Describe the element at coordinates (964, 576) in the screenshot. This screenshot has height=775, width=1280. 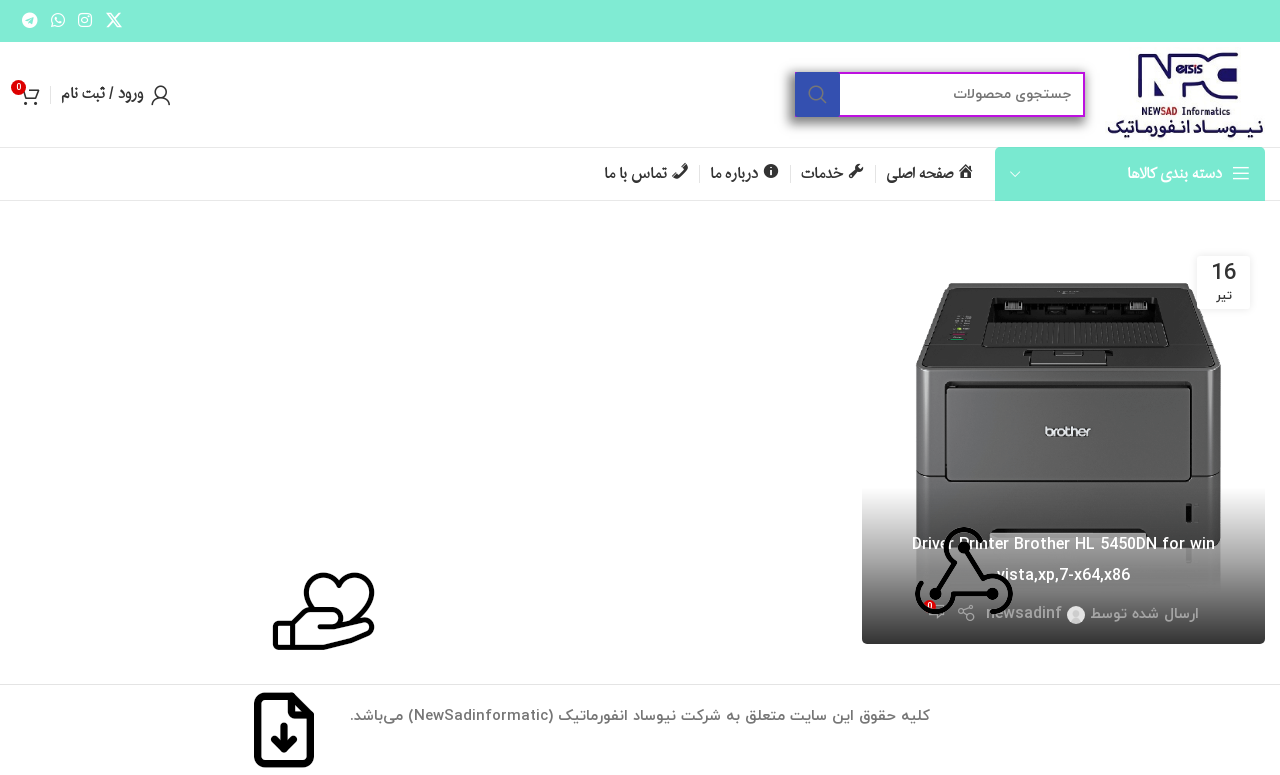
I see `configure webhook integrations` at that location.